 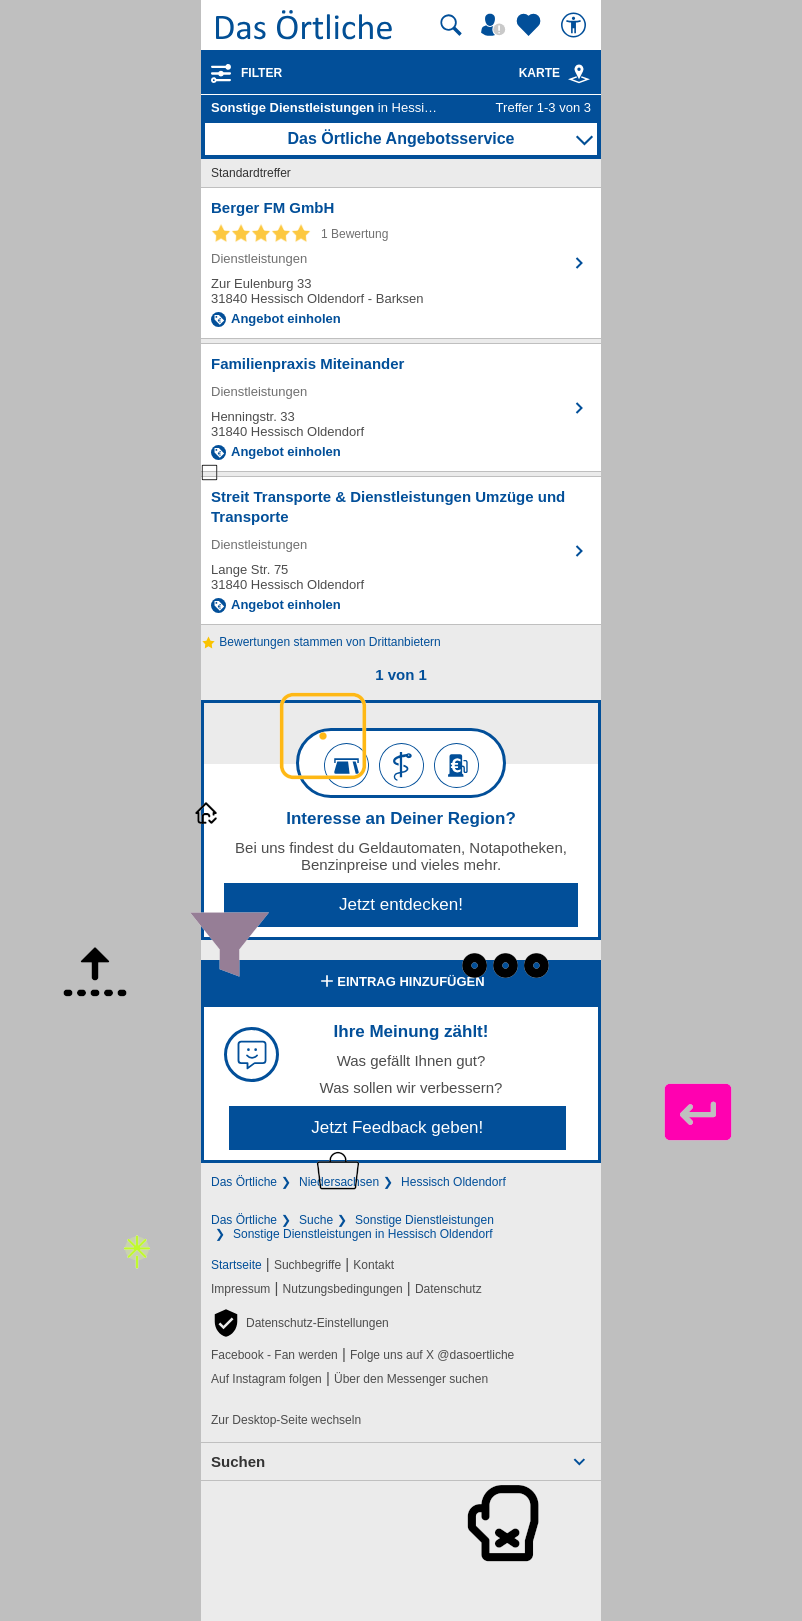 I want to click on access boxing or combat sports content, so click(x=504, y=1524).